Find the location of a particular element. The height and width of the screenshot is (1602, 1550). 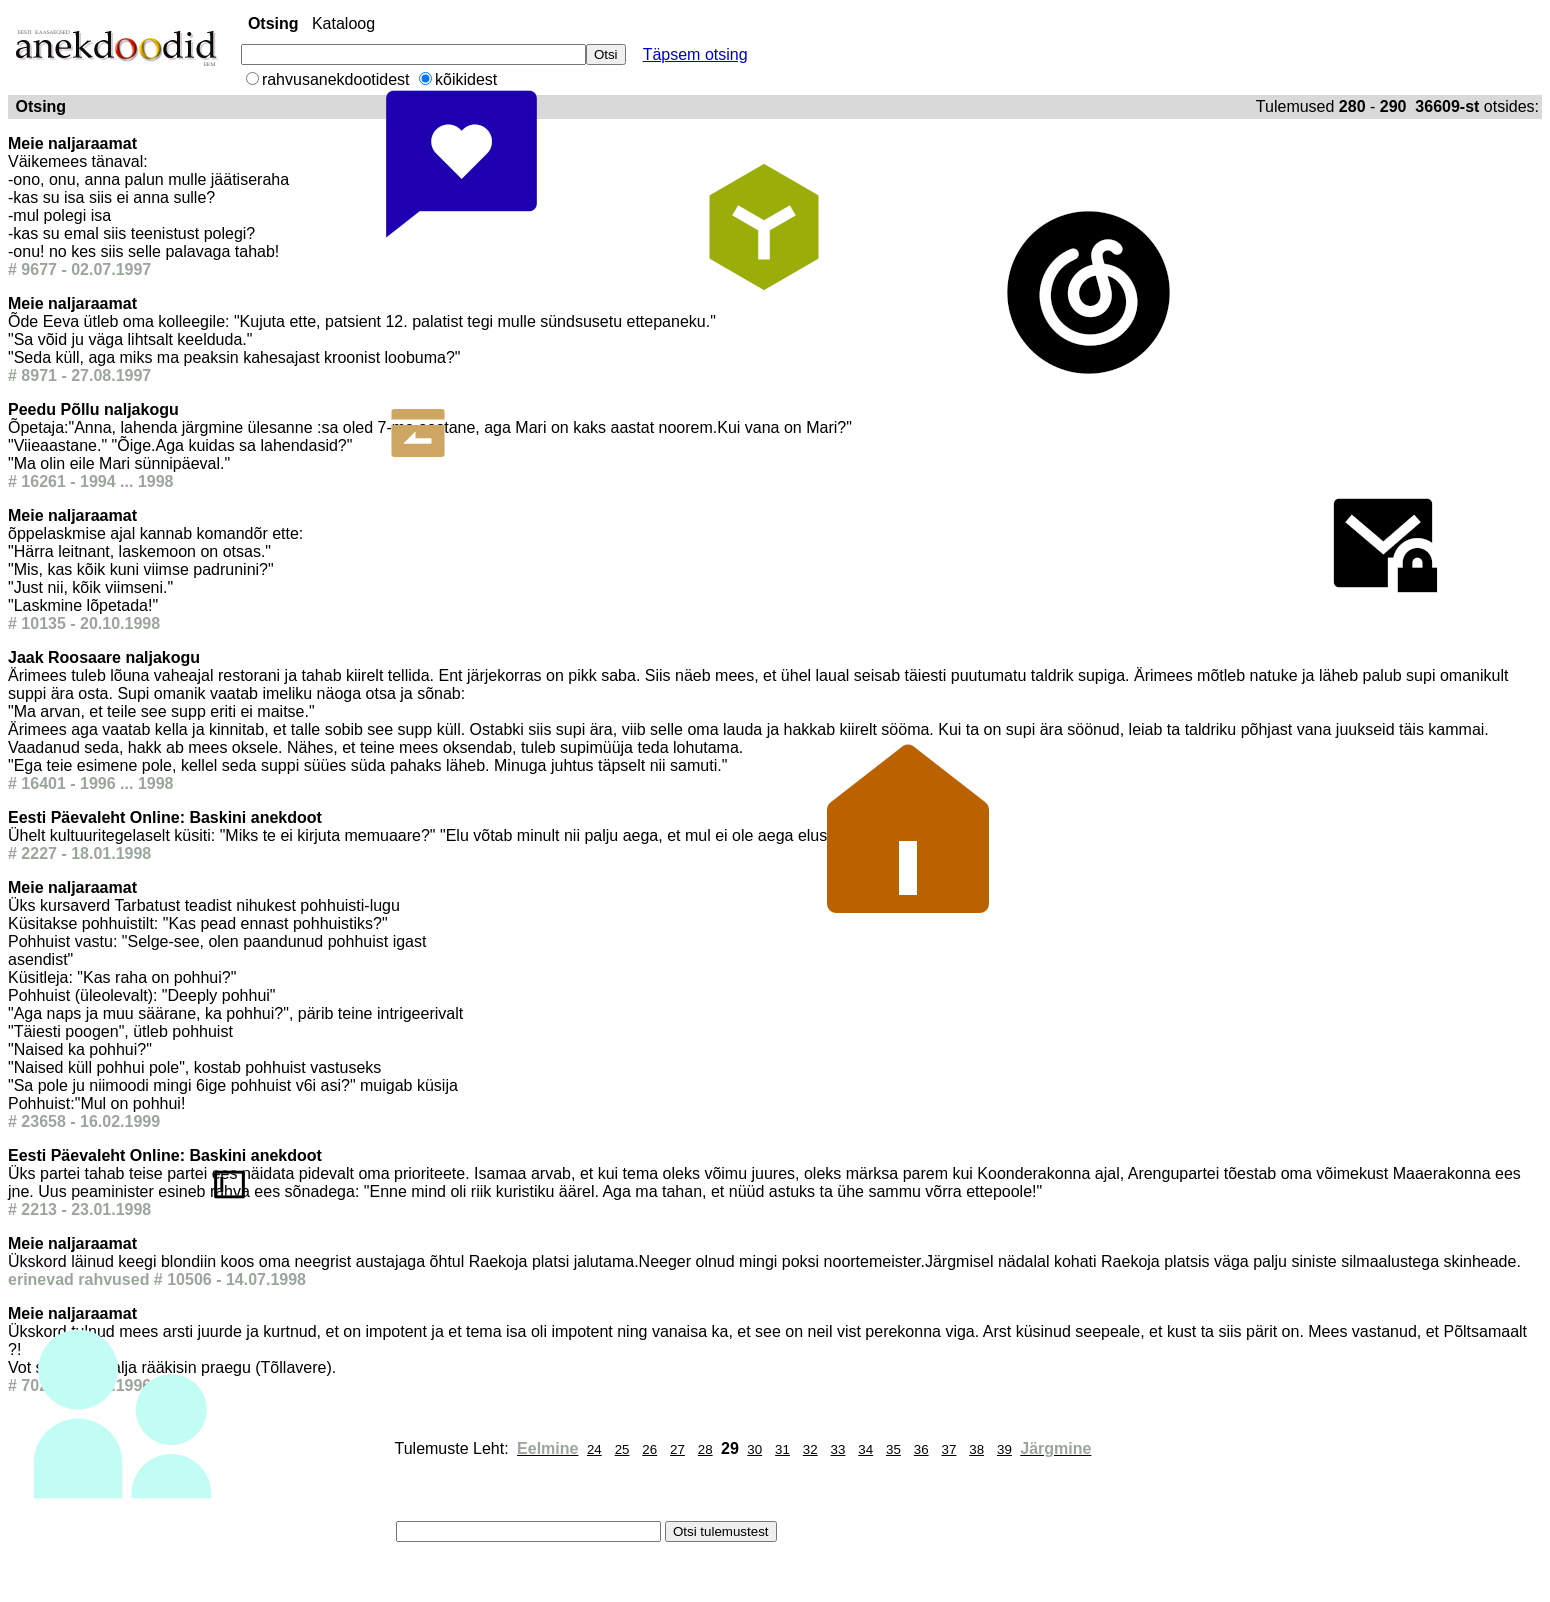

navigate to the home screen is located at coordinates (908, 832).